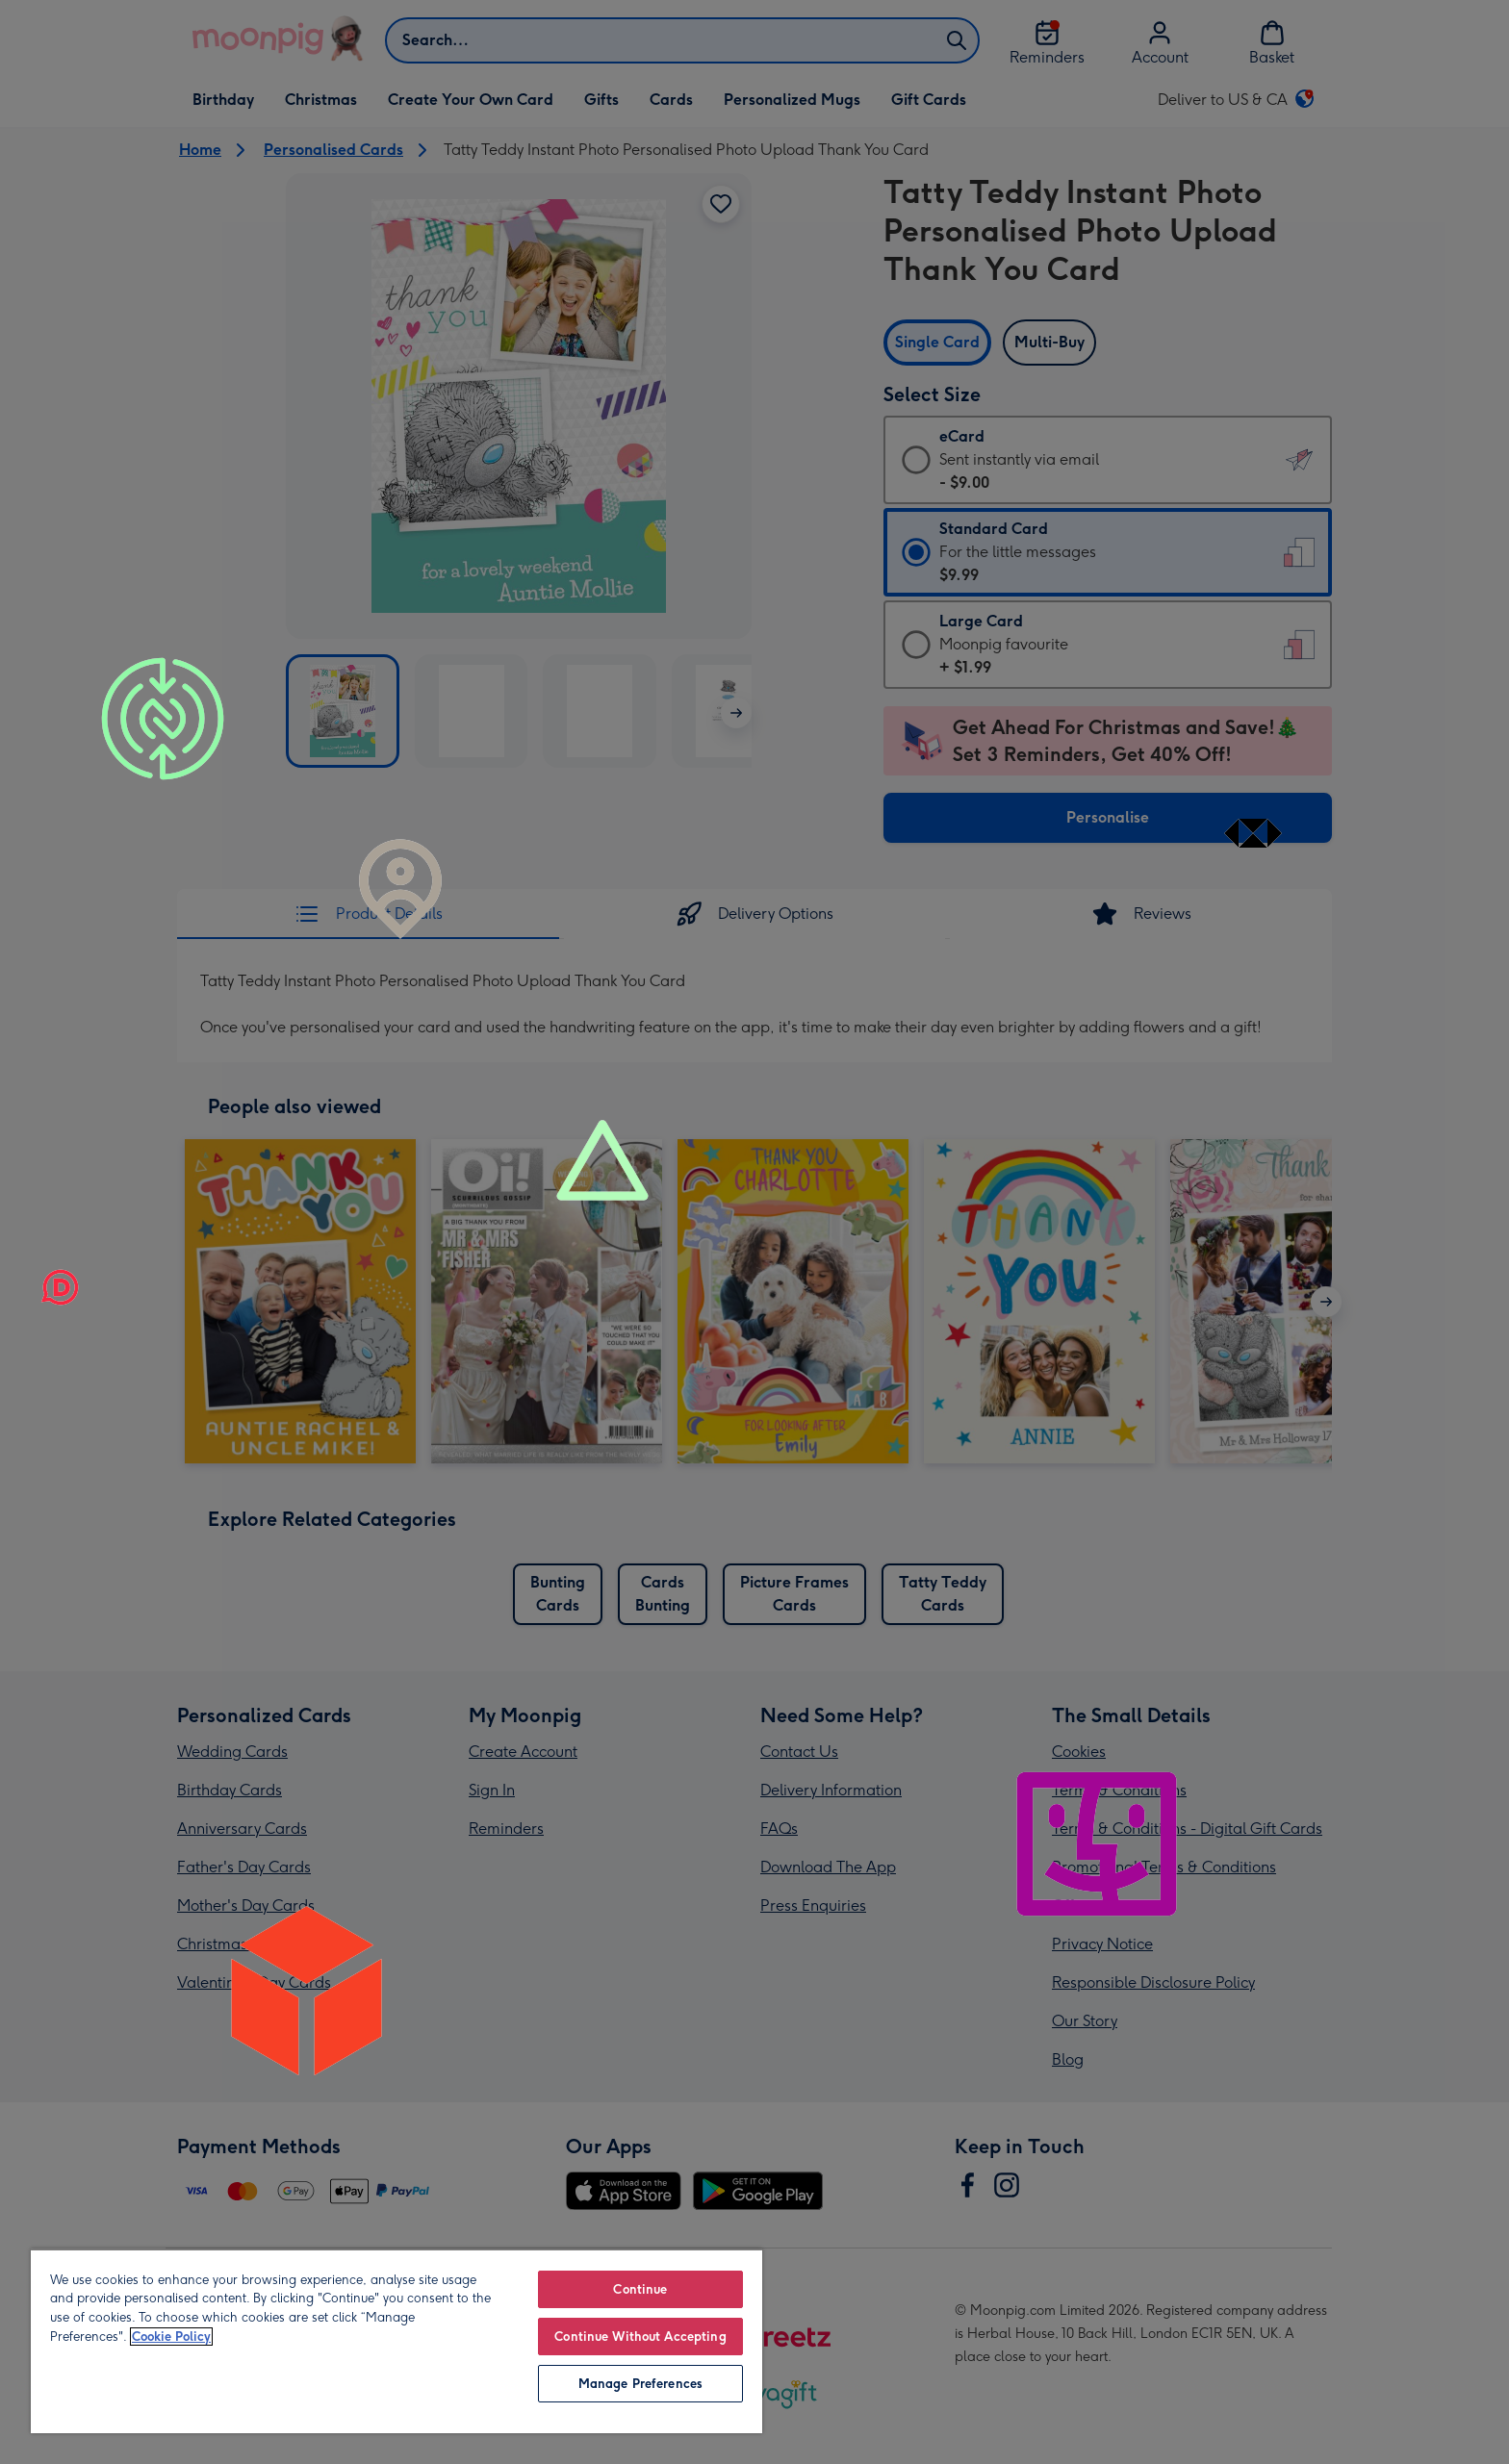  I want to click on open HSBC banking app, so click(1253, 833).